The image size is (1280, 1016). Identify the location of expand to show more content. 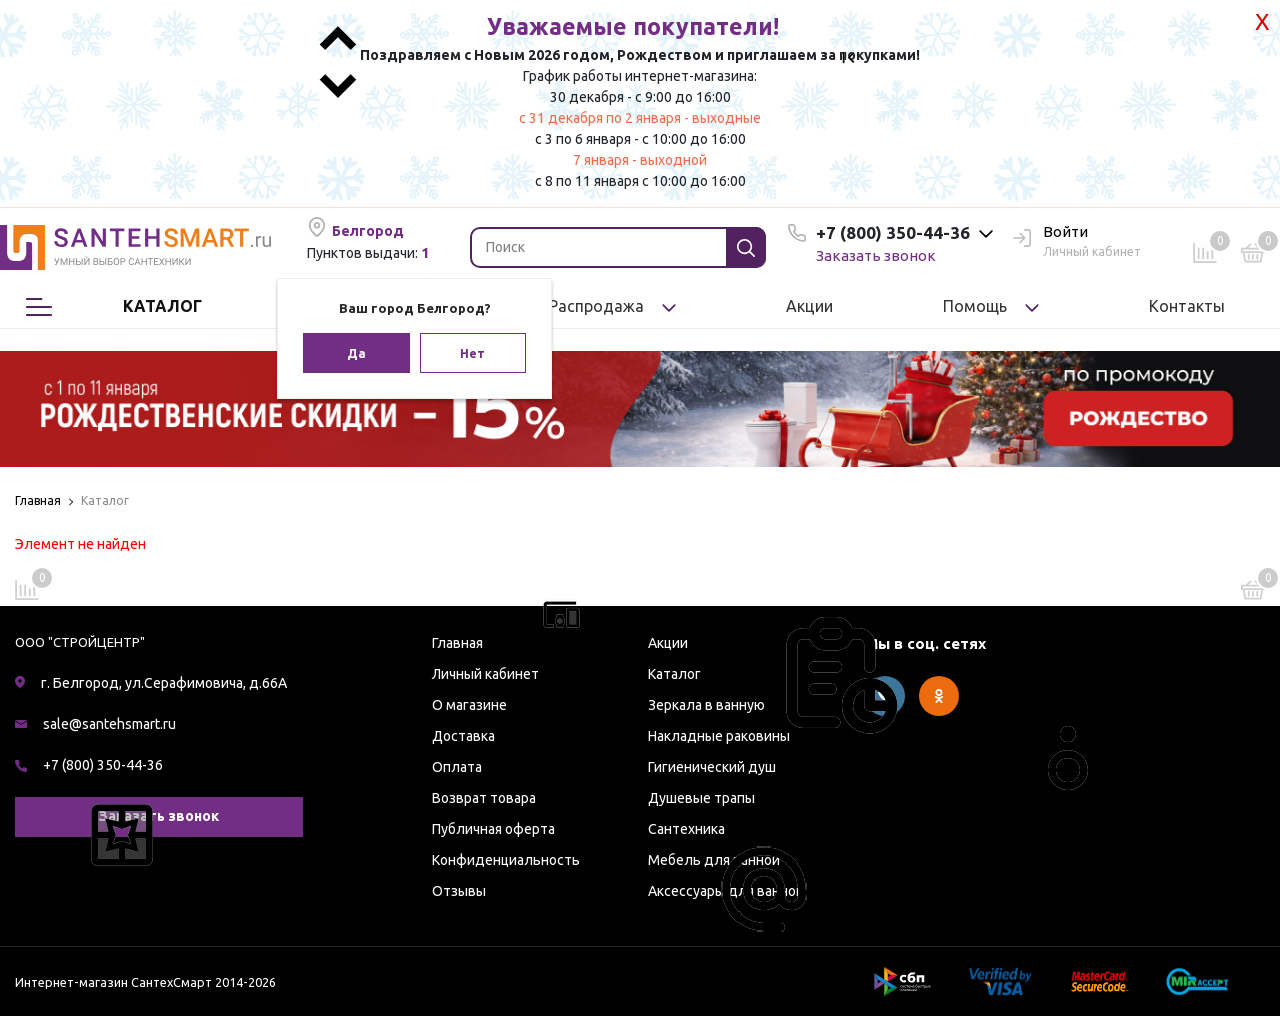
(338, 62).